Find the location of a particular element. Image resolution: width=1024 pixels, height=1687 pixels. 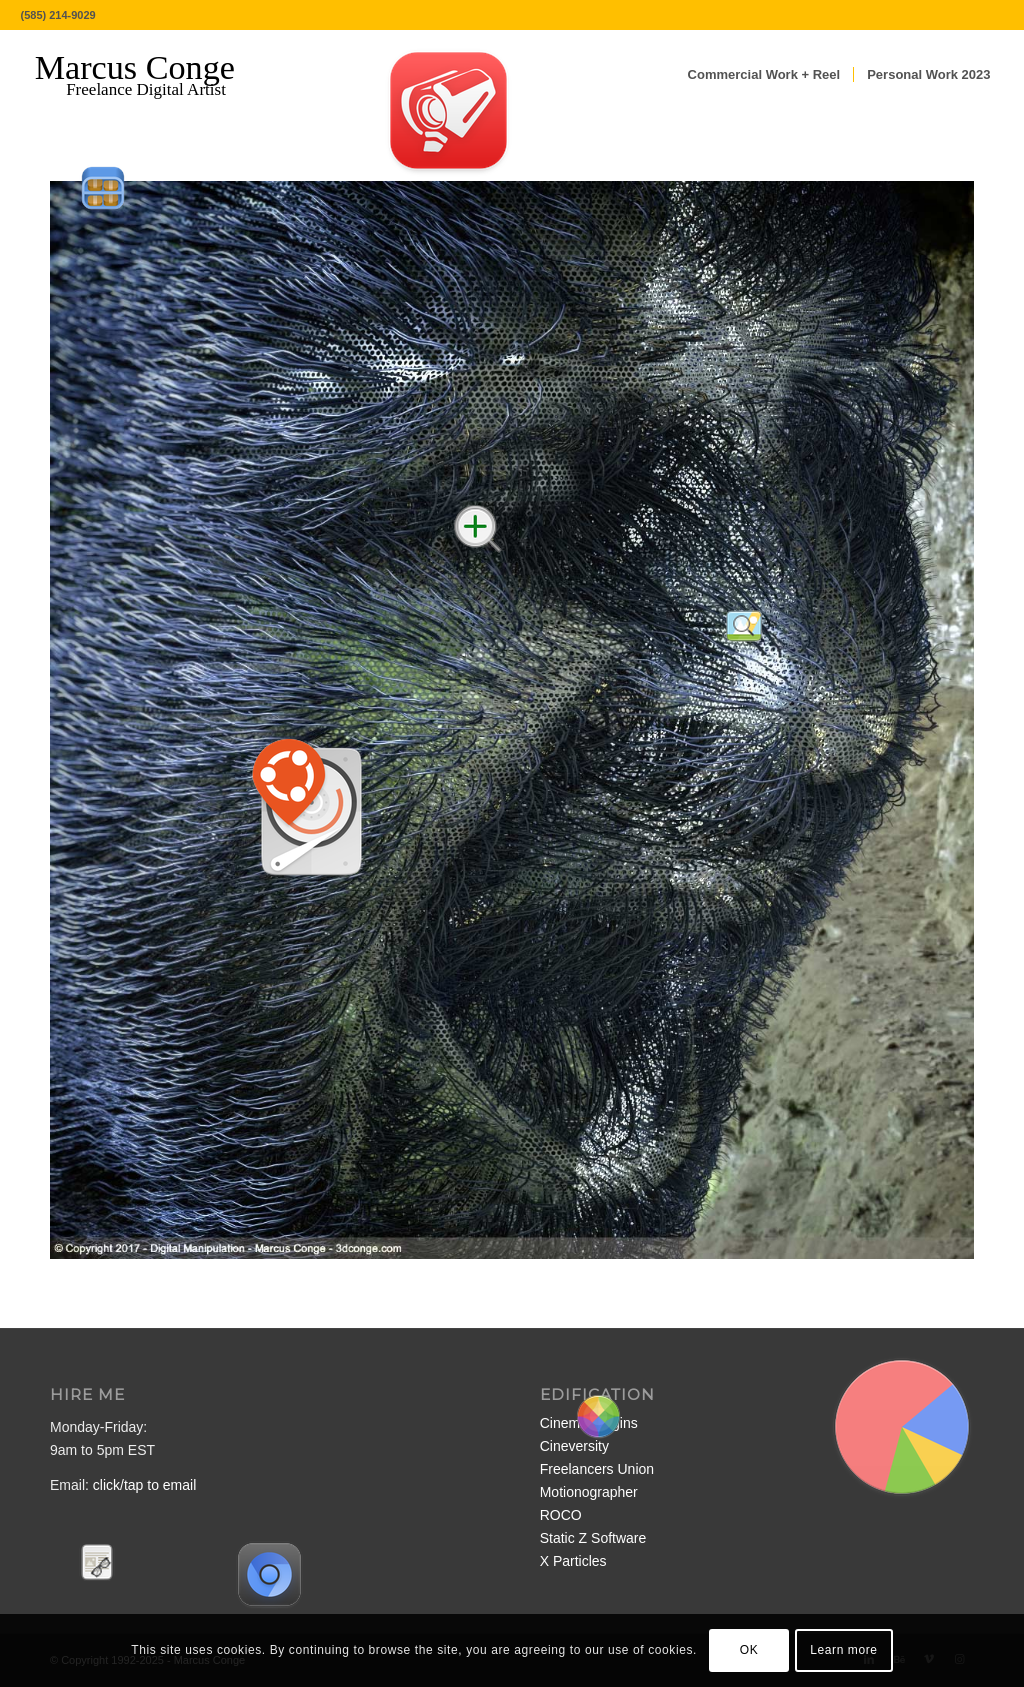

open image viewer application is located at coordinates (744, 626).